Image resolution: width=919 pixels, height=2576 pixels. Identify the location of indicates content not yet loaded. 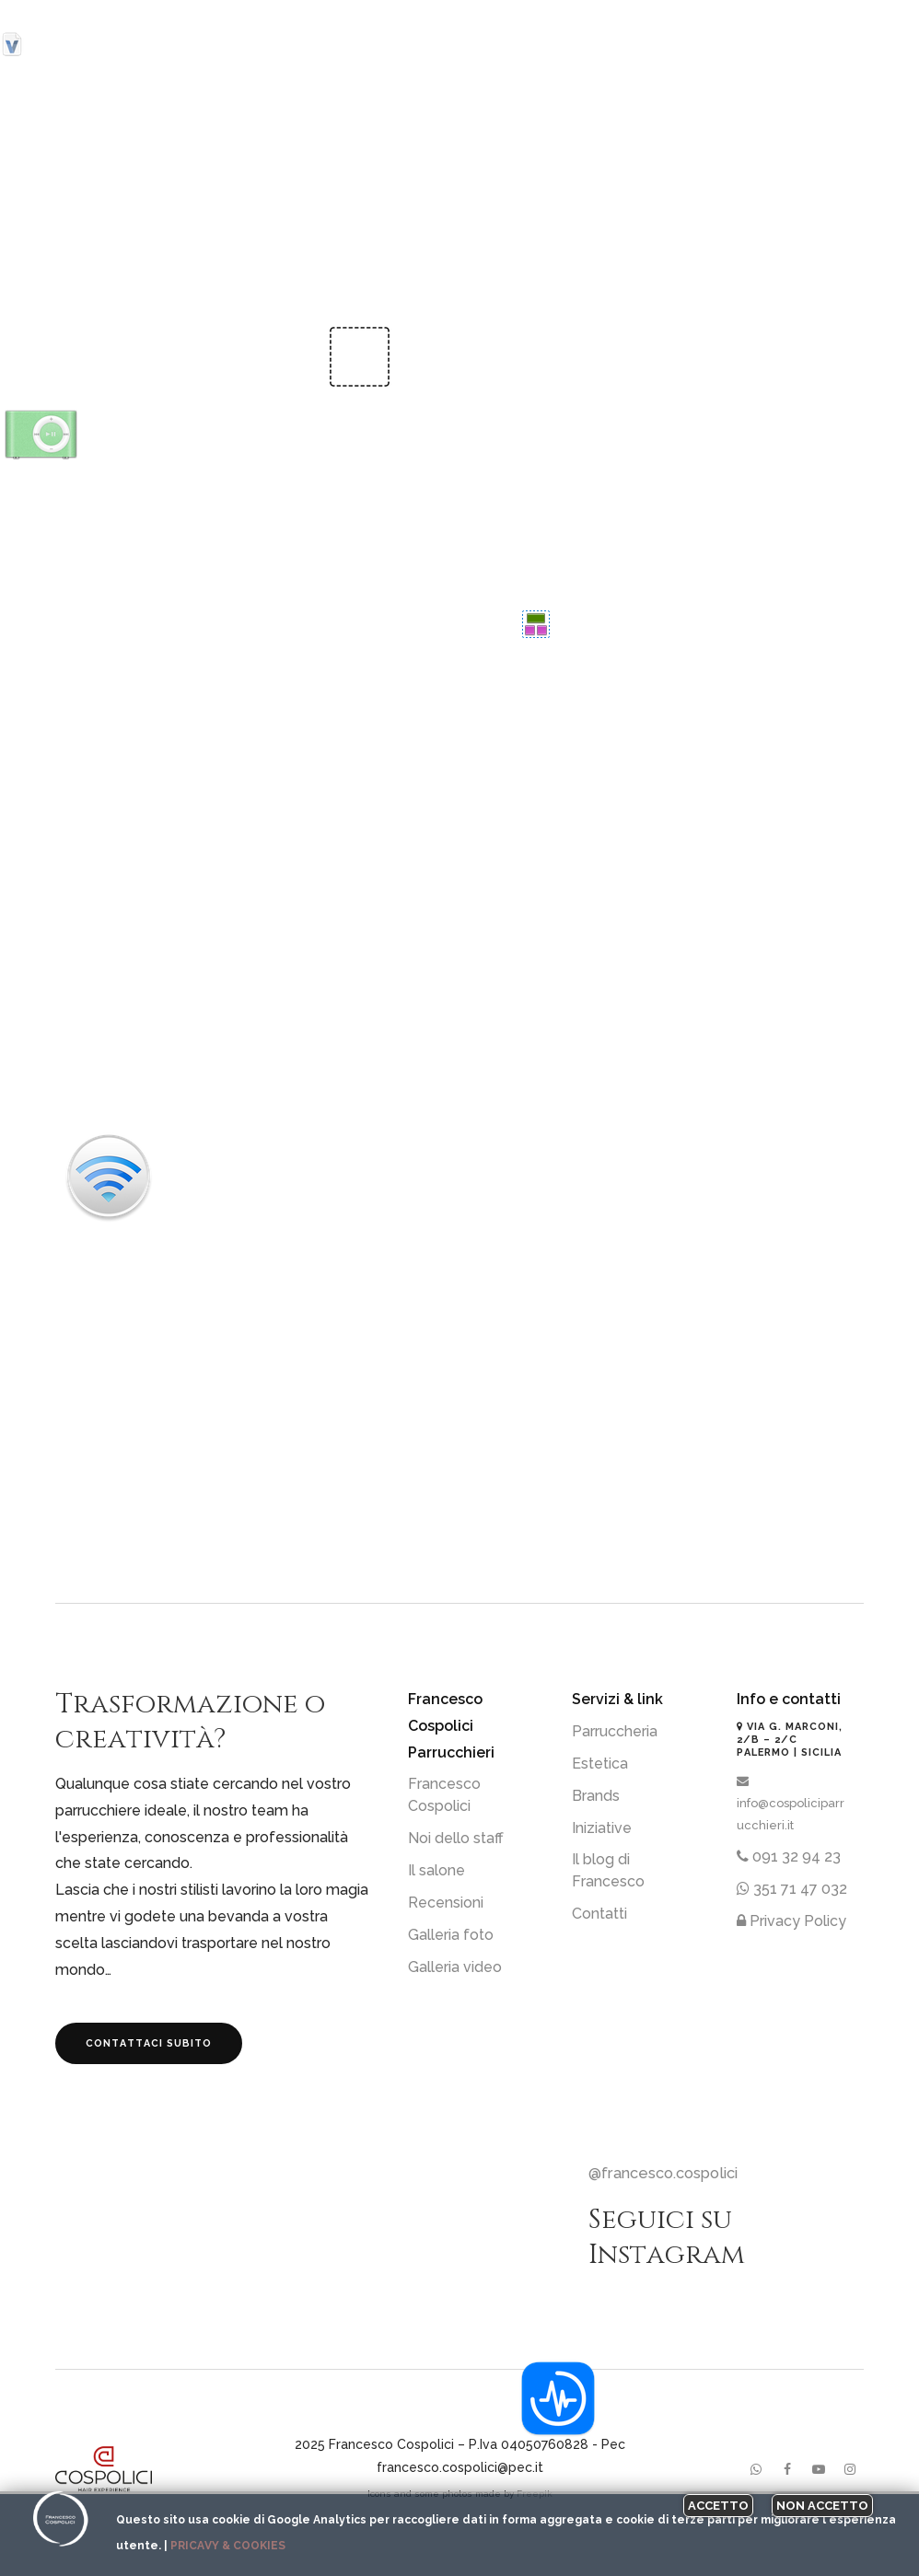
(359, 356).